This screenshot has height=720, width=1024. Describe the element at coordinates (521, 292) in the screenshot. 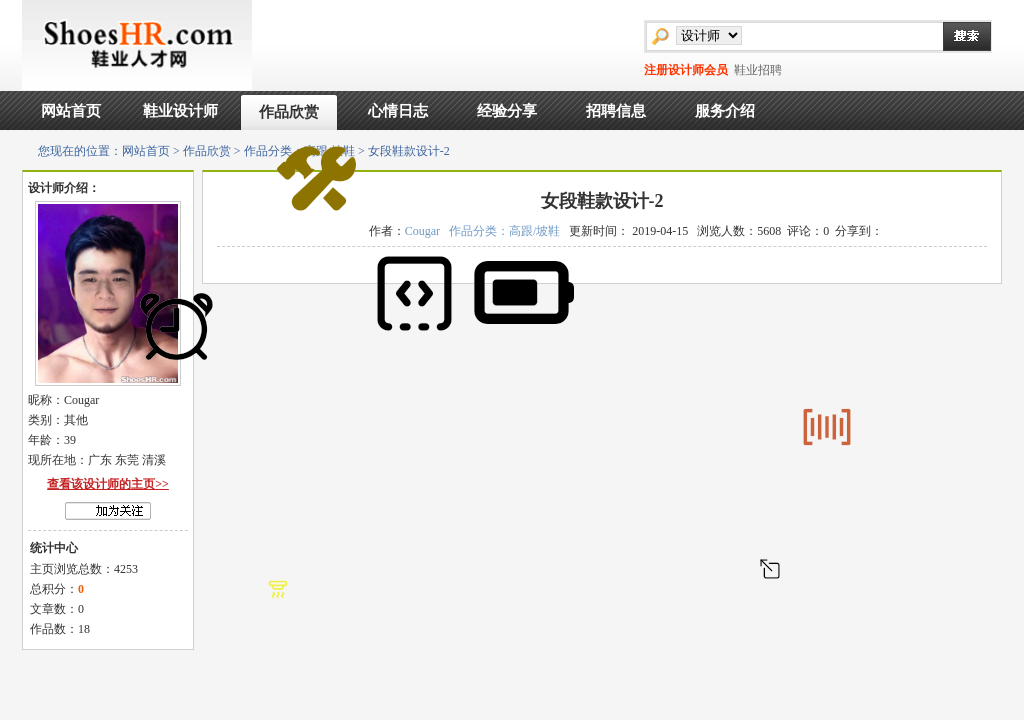

I see `indicates battery level at approximately 80% charge` at that location.